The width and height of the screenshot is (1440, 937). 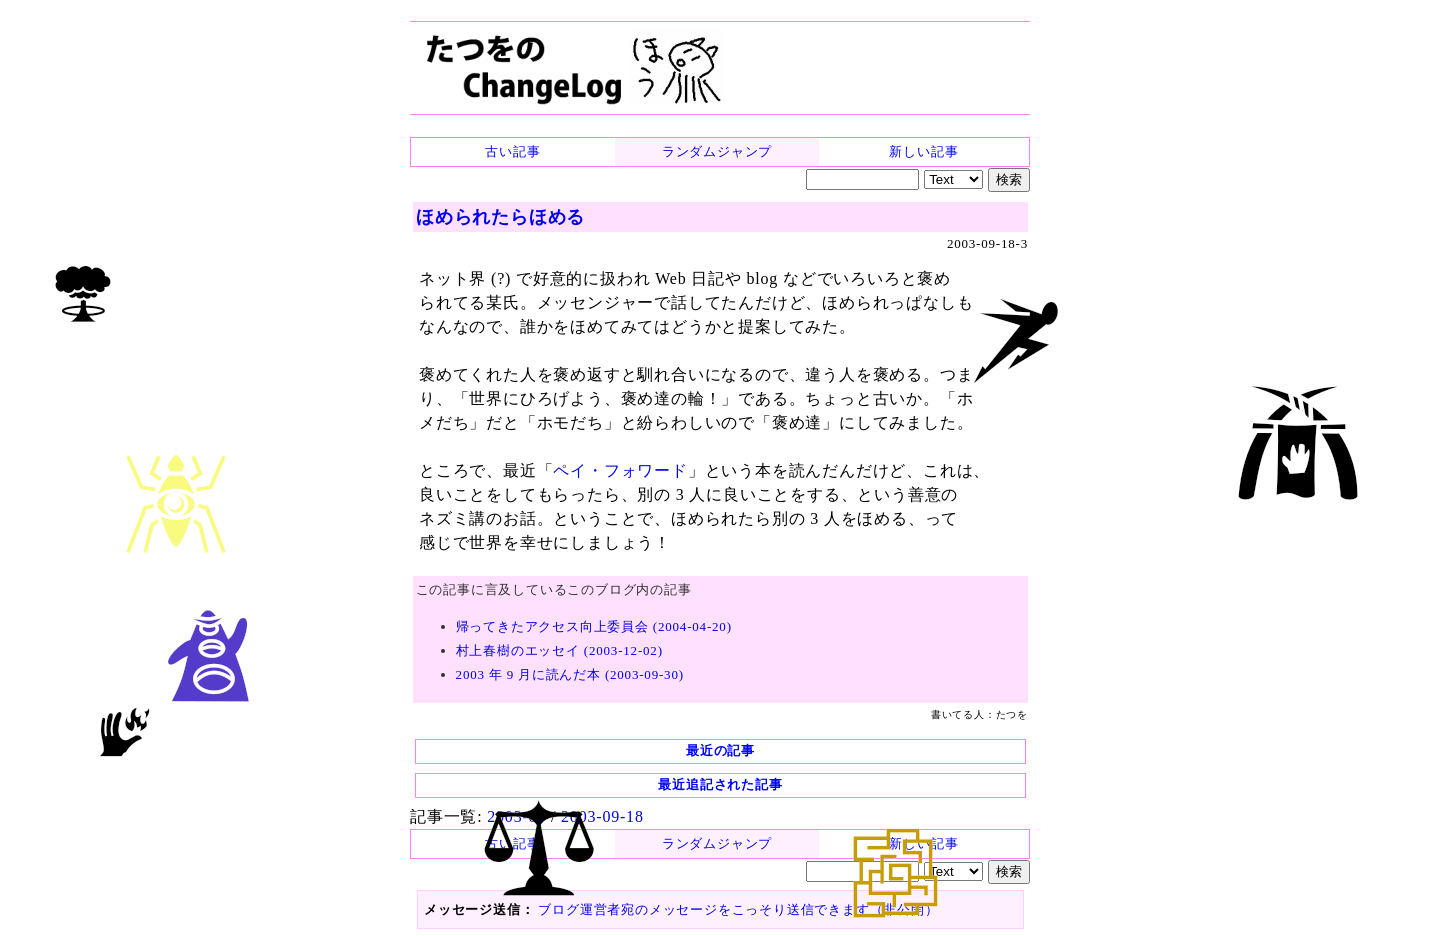 I want to click on cast a fire spell or ability, so click(x=125, y=731).